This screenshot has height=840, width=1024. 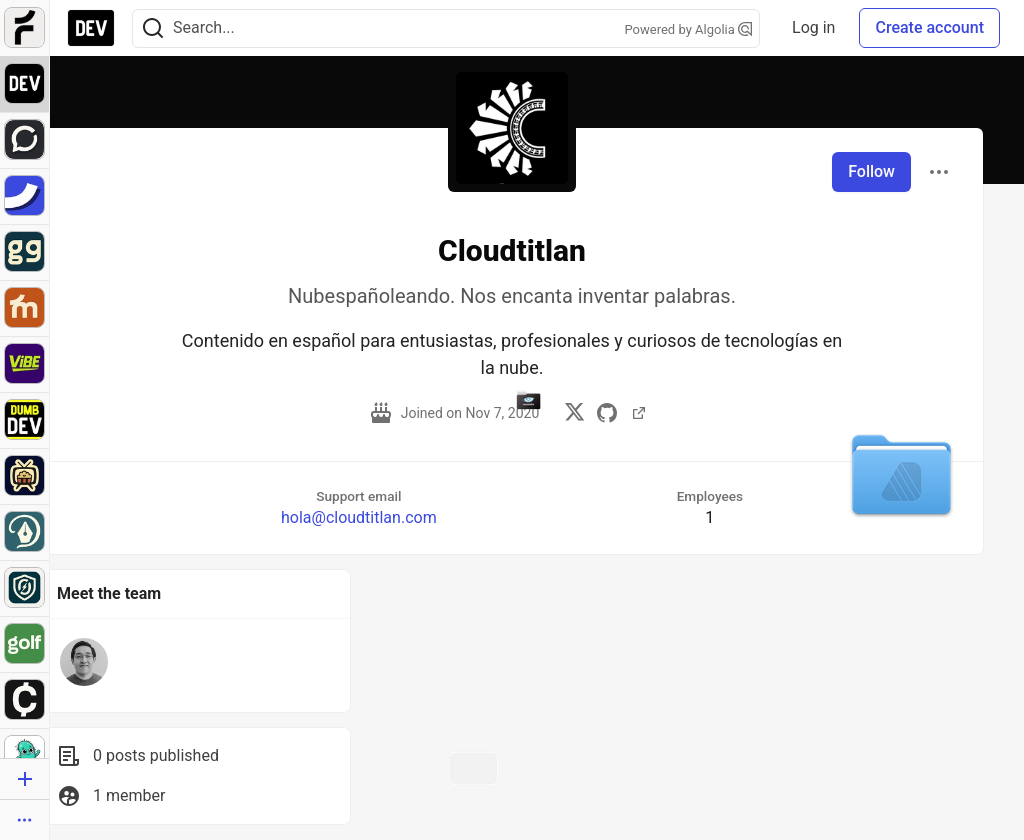 I want to click on open affinity publisher project folder, so click(x=901, y=474).